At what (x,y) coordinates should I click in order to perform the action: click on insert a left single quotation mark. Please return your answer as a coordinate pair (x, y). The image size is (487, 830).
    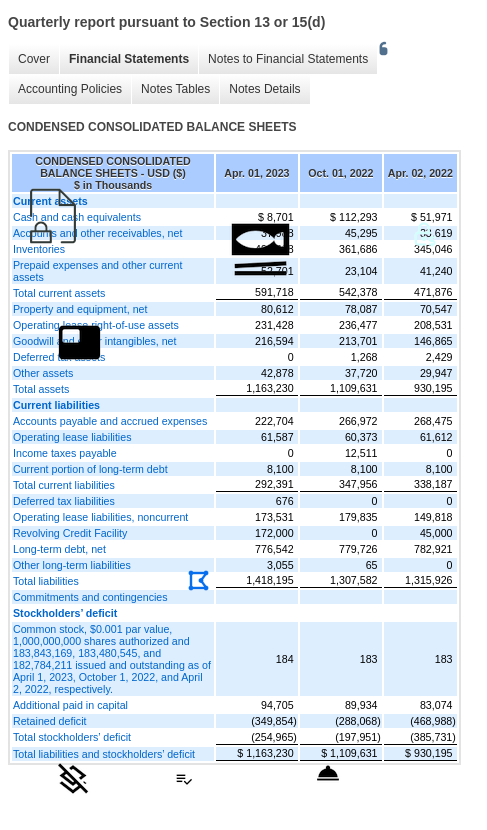
    Looking at the image, I should click on (383, 48).